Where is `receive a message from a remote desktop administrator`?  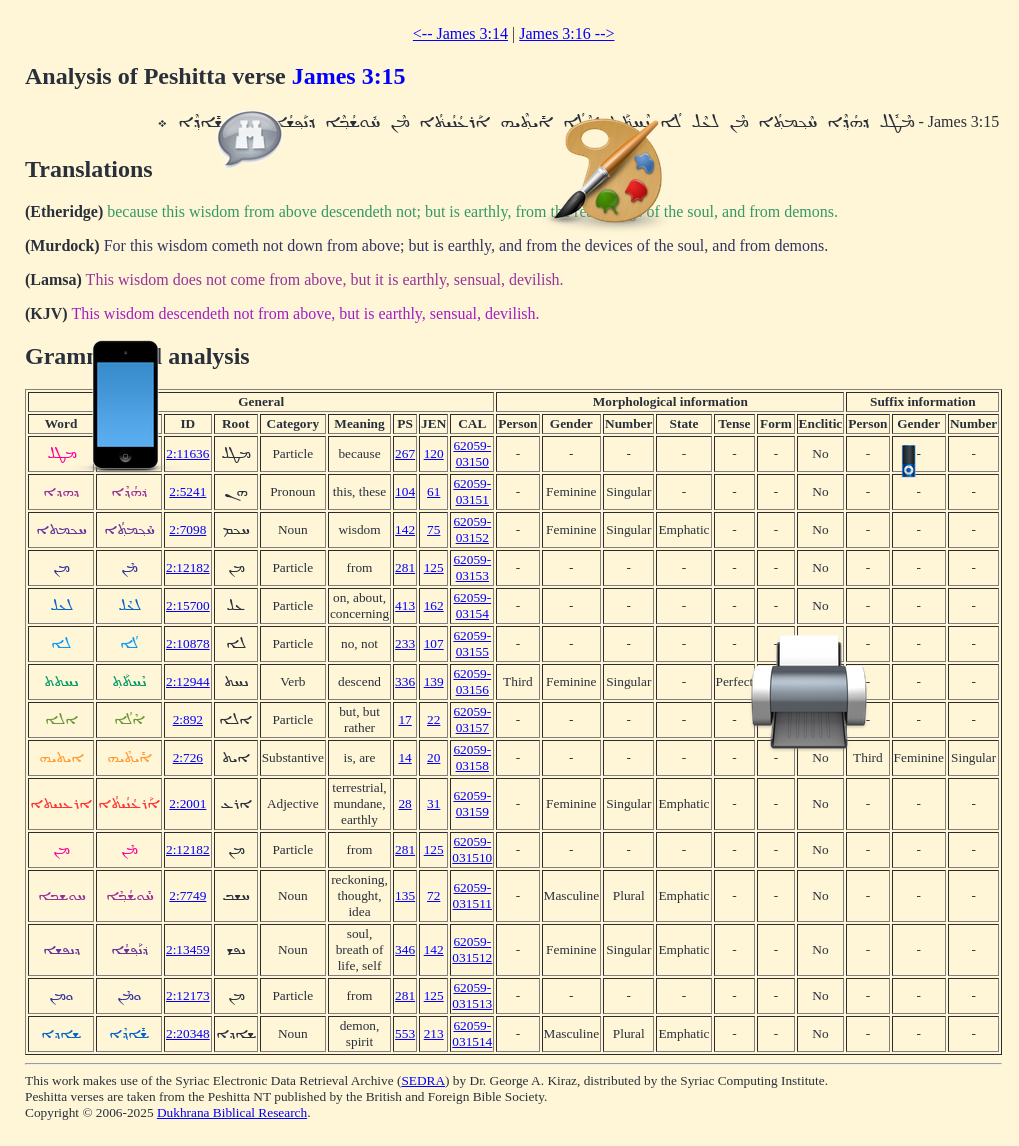
receive a message from a remote desktop administrator is located at coordinates (250, 145).